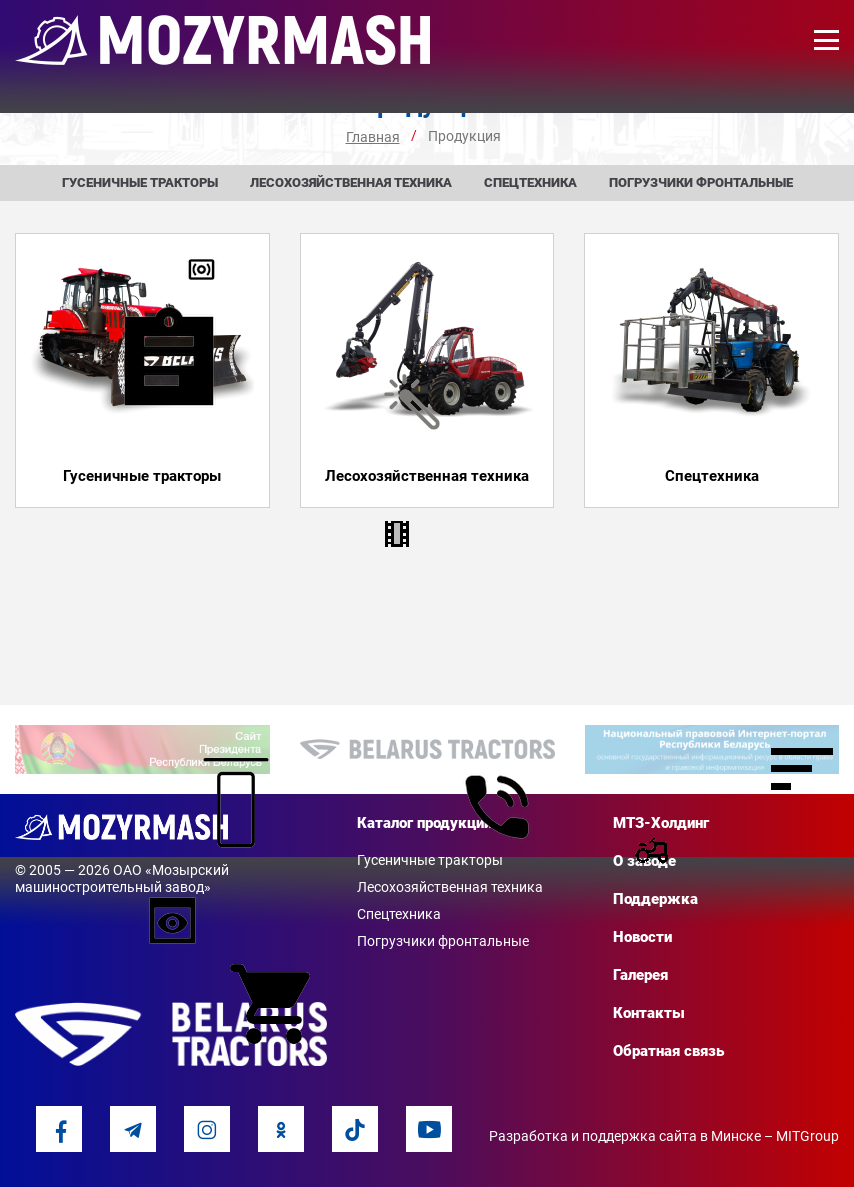 The height and width of the screenshot is (1187, 854). I want to click on view assignments or tasks, so click(169, 361).